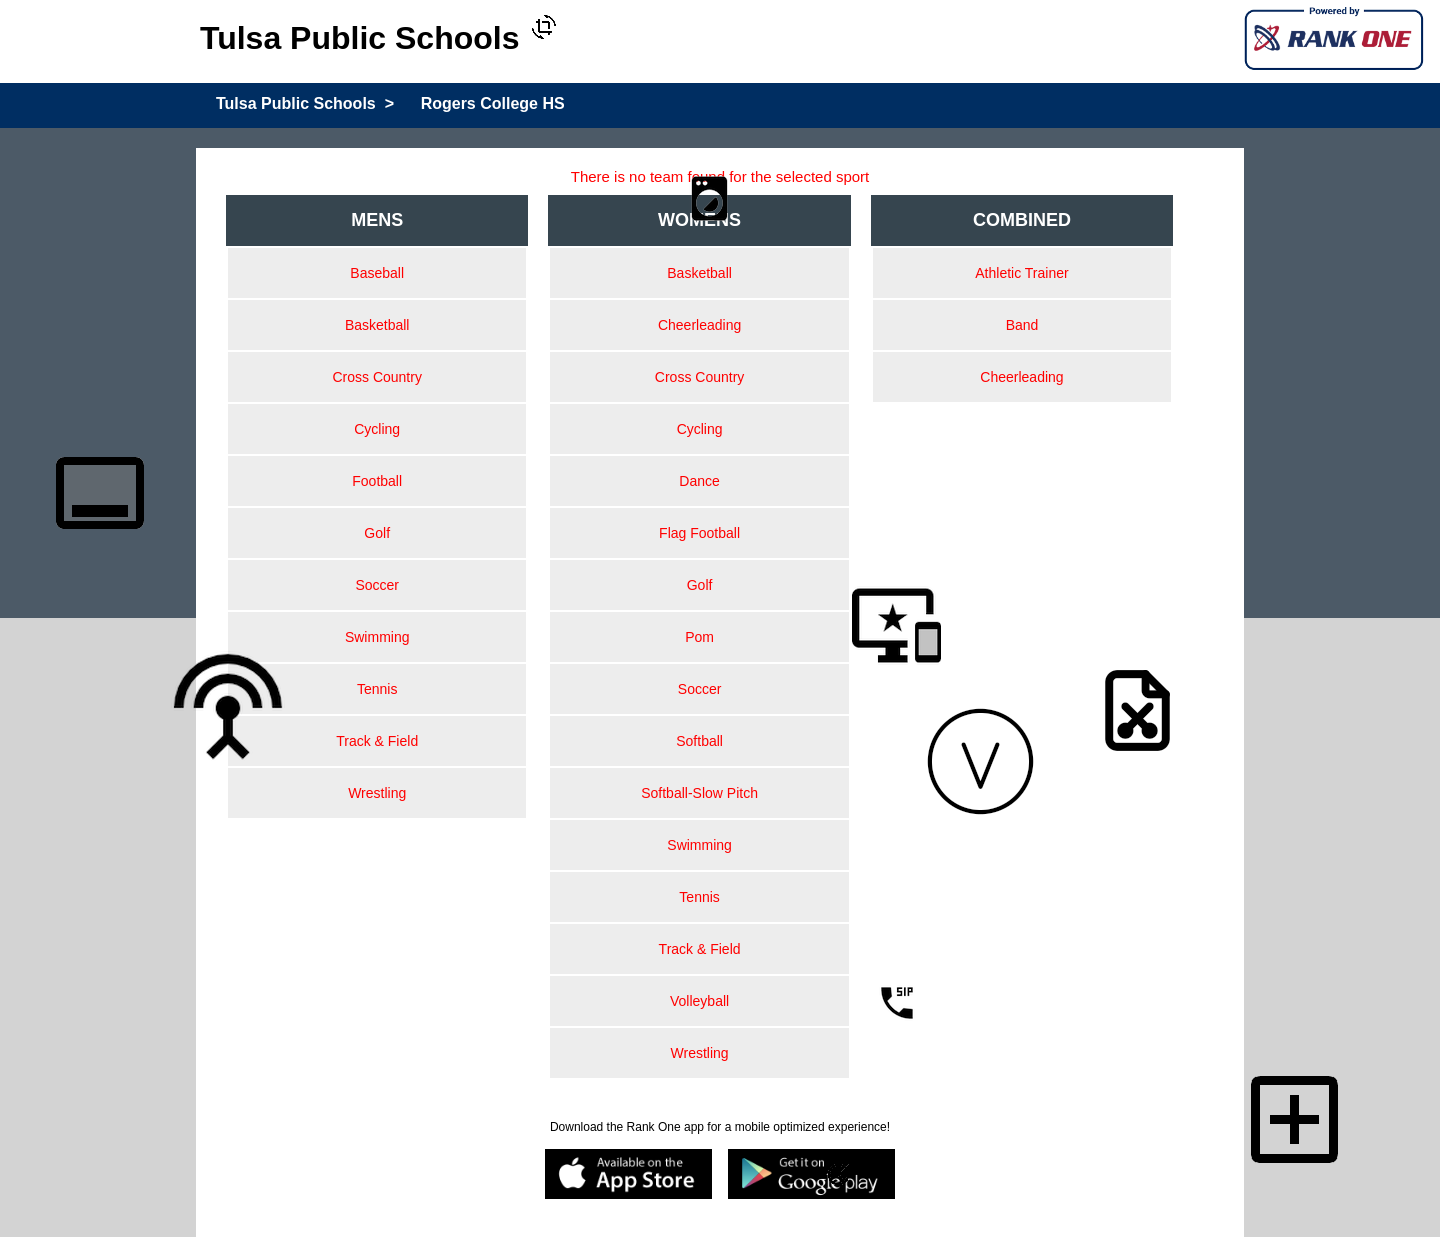 Image resolution: width=1440 pixels, height=1237 pixels. I want to click on cut or remove a file, so click(1137, 710).